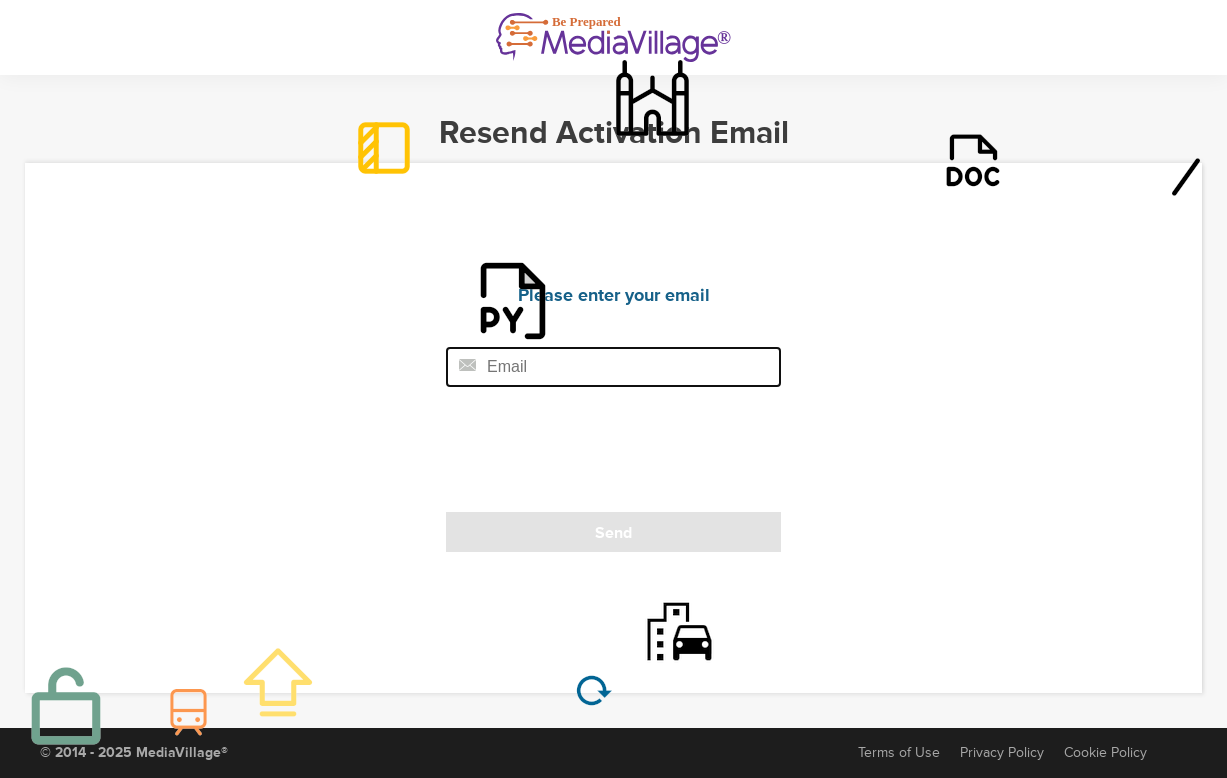 Image resolution: width=1227 pixels, height=778 pixels. I want to click on open a document file, so click(973, 162).